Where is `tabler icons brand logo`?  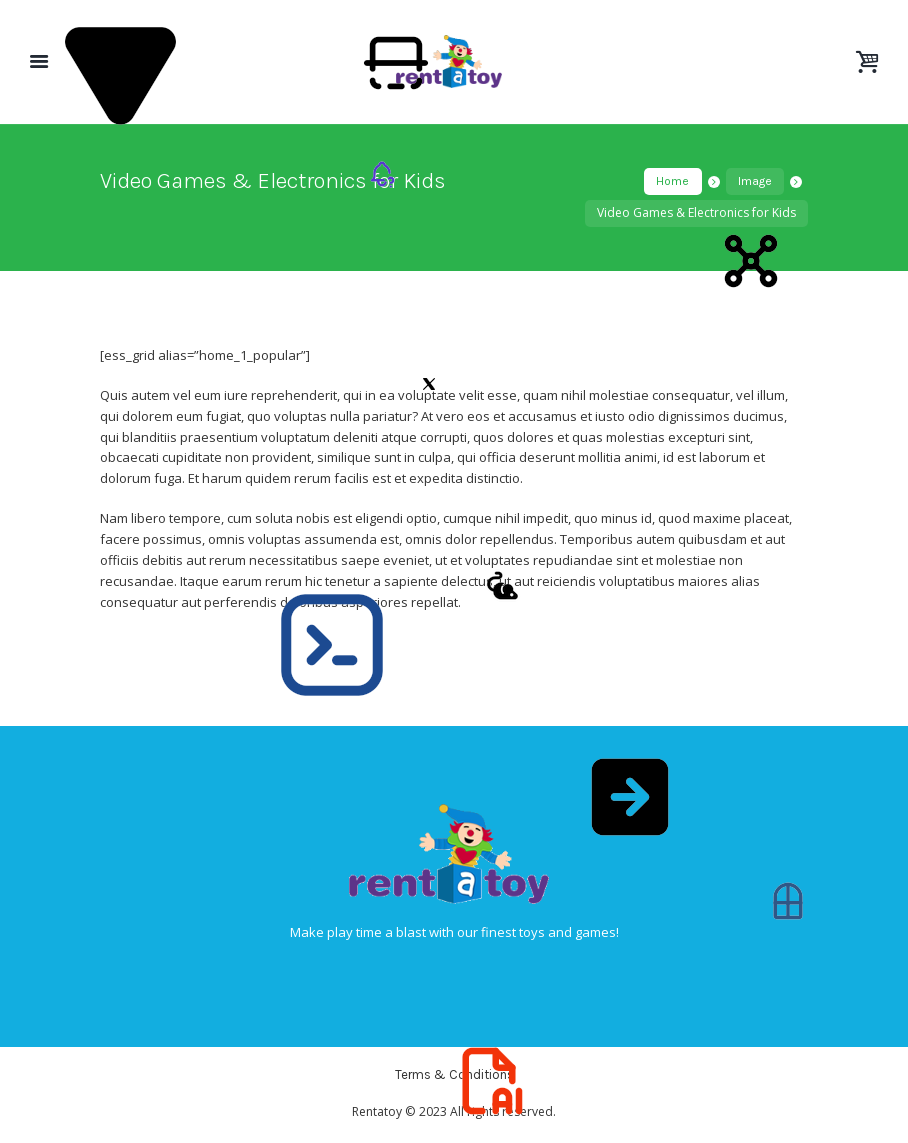 tabler icons brand logo is located at coordinates (332, 645).